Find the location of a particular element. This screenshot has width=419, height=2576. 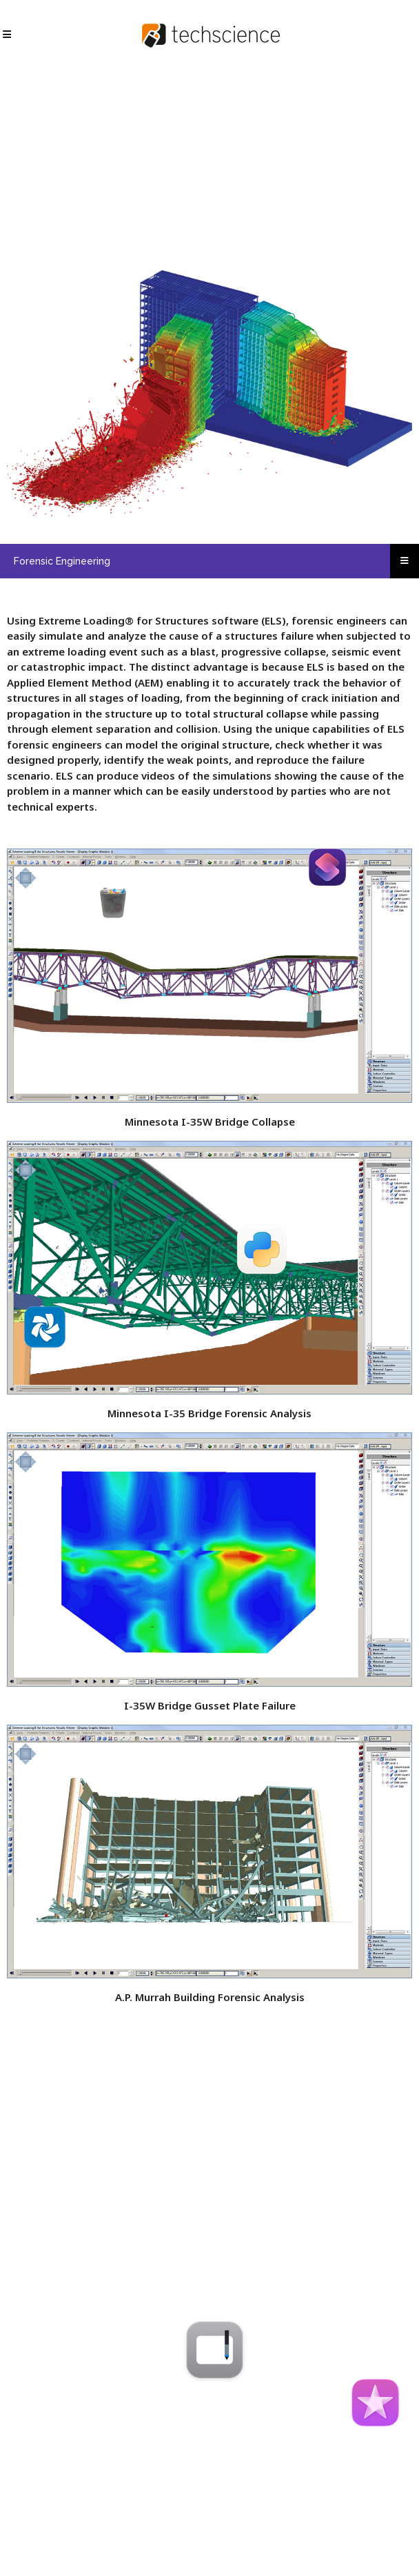

open chakra linux distribution is located at coordinates (45, 1327).